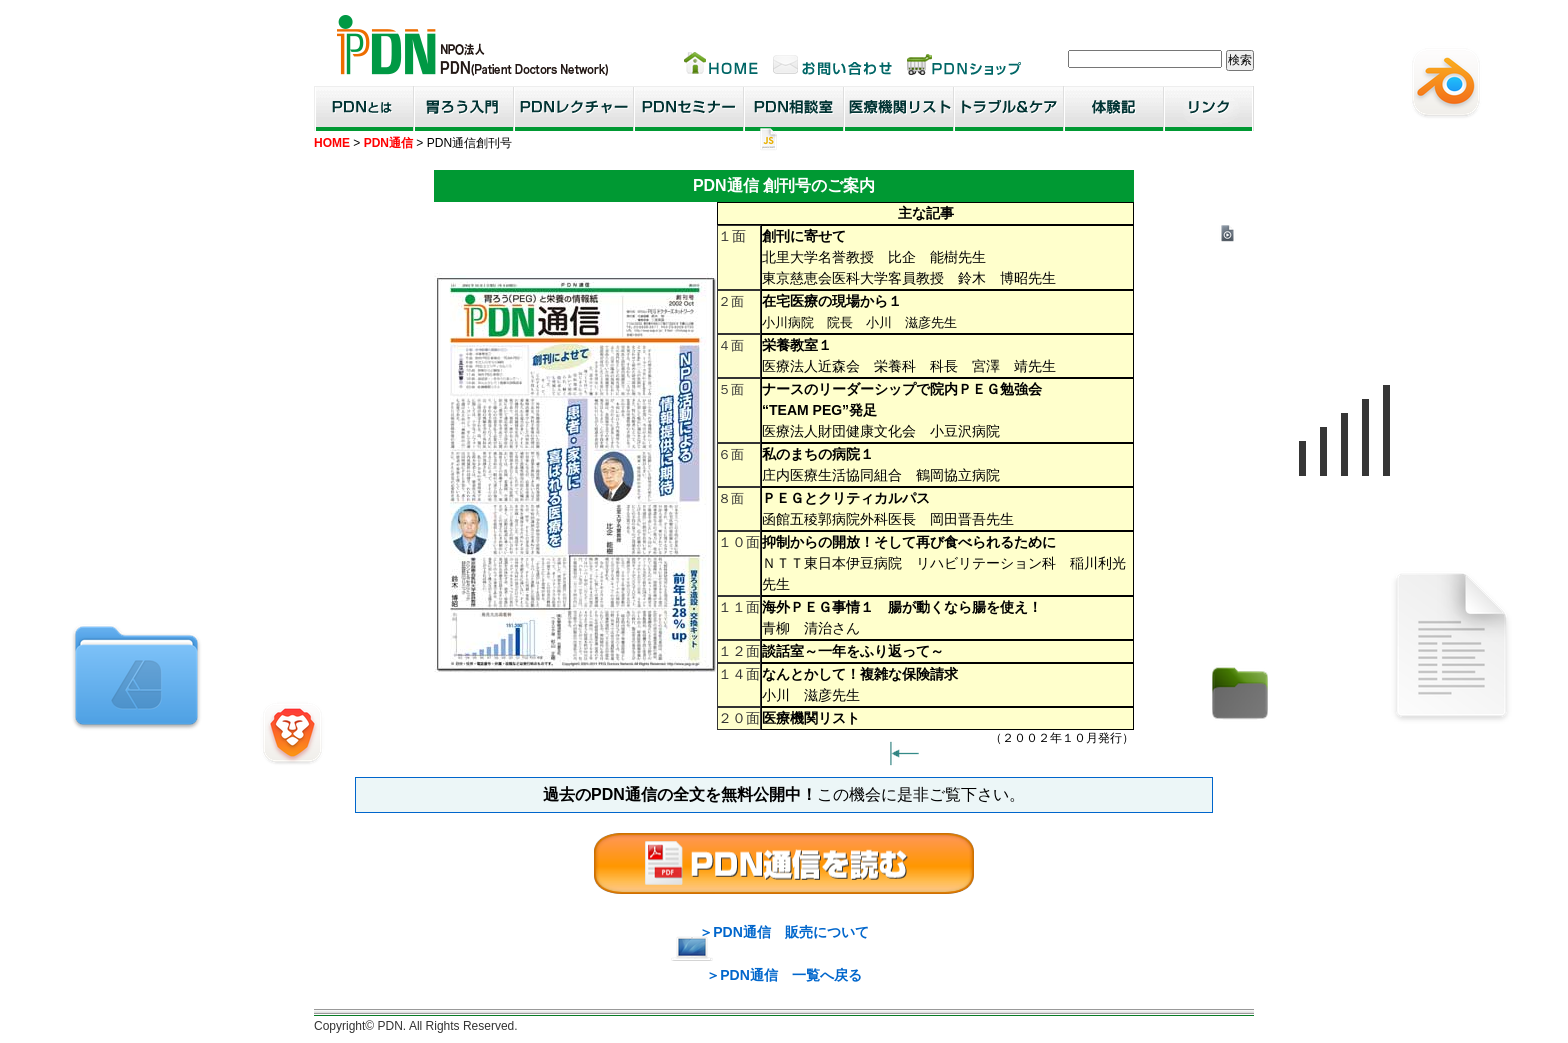 This screenshot has height=1043, width=1568. I want to click on open Blender 3D modeling application, so click(1446, 82).